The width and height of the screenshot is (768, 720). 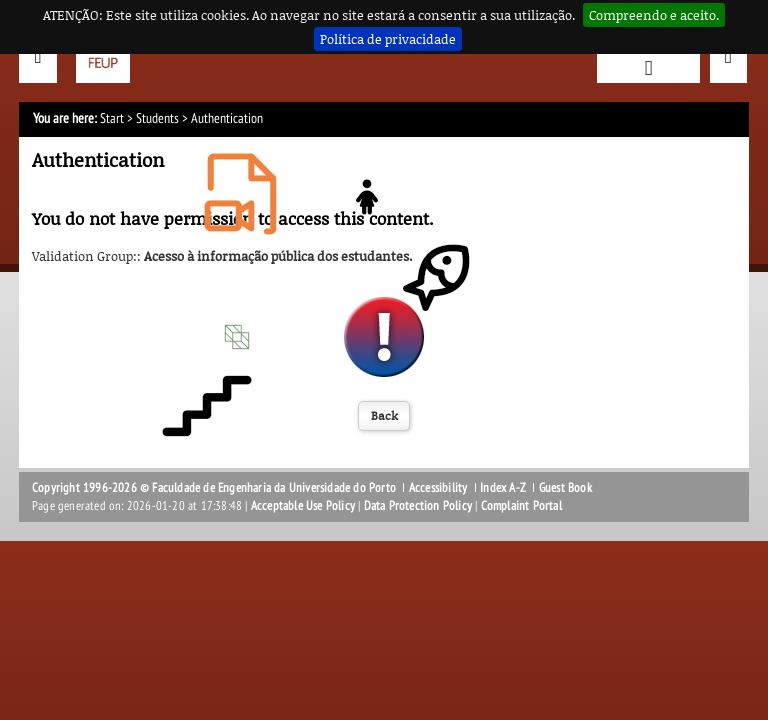 I want to click on view steps or stairs in a building map, so click(x=207, y=406).